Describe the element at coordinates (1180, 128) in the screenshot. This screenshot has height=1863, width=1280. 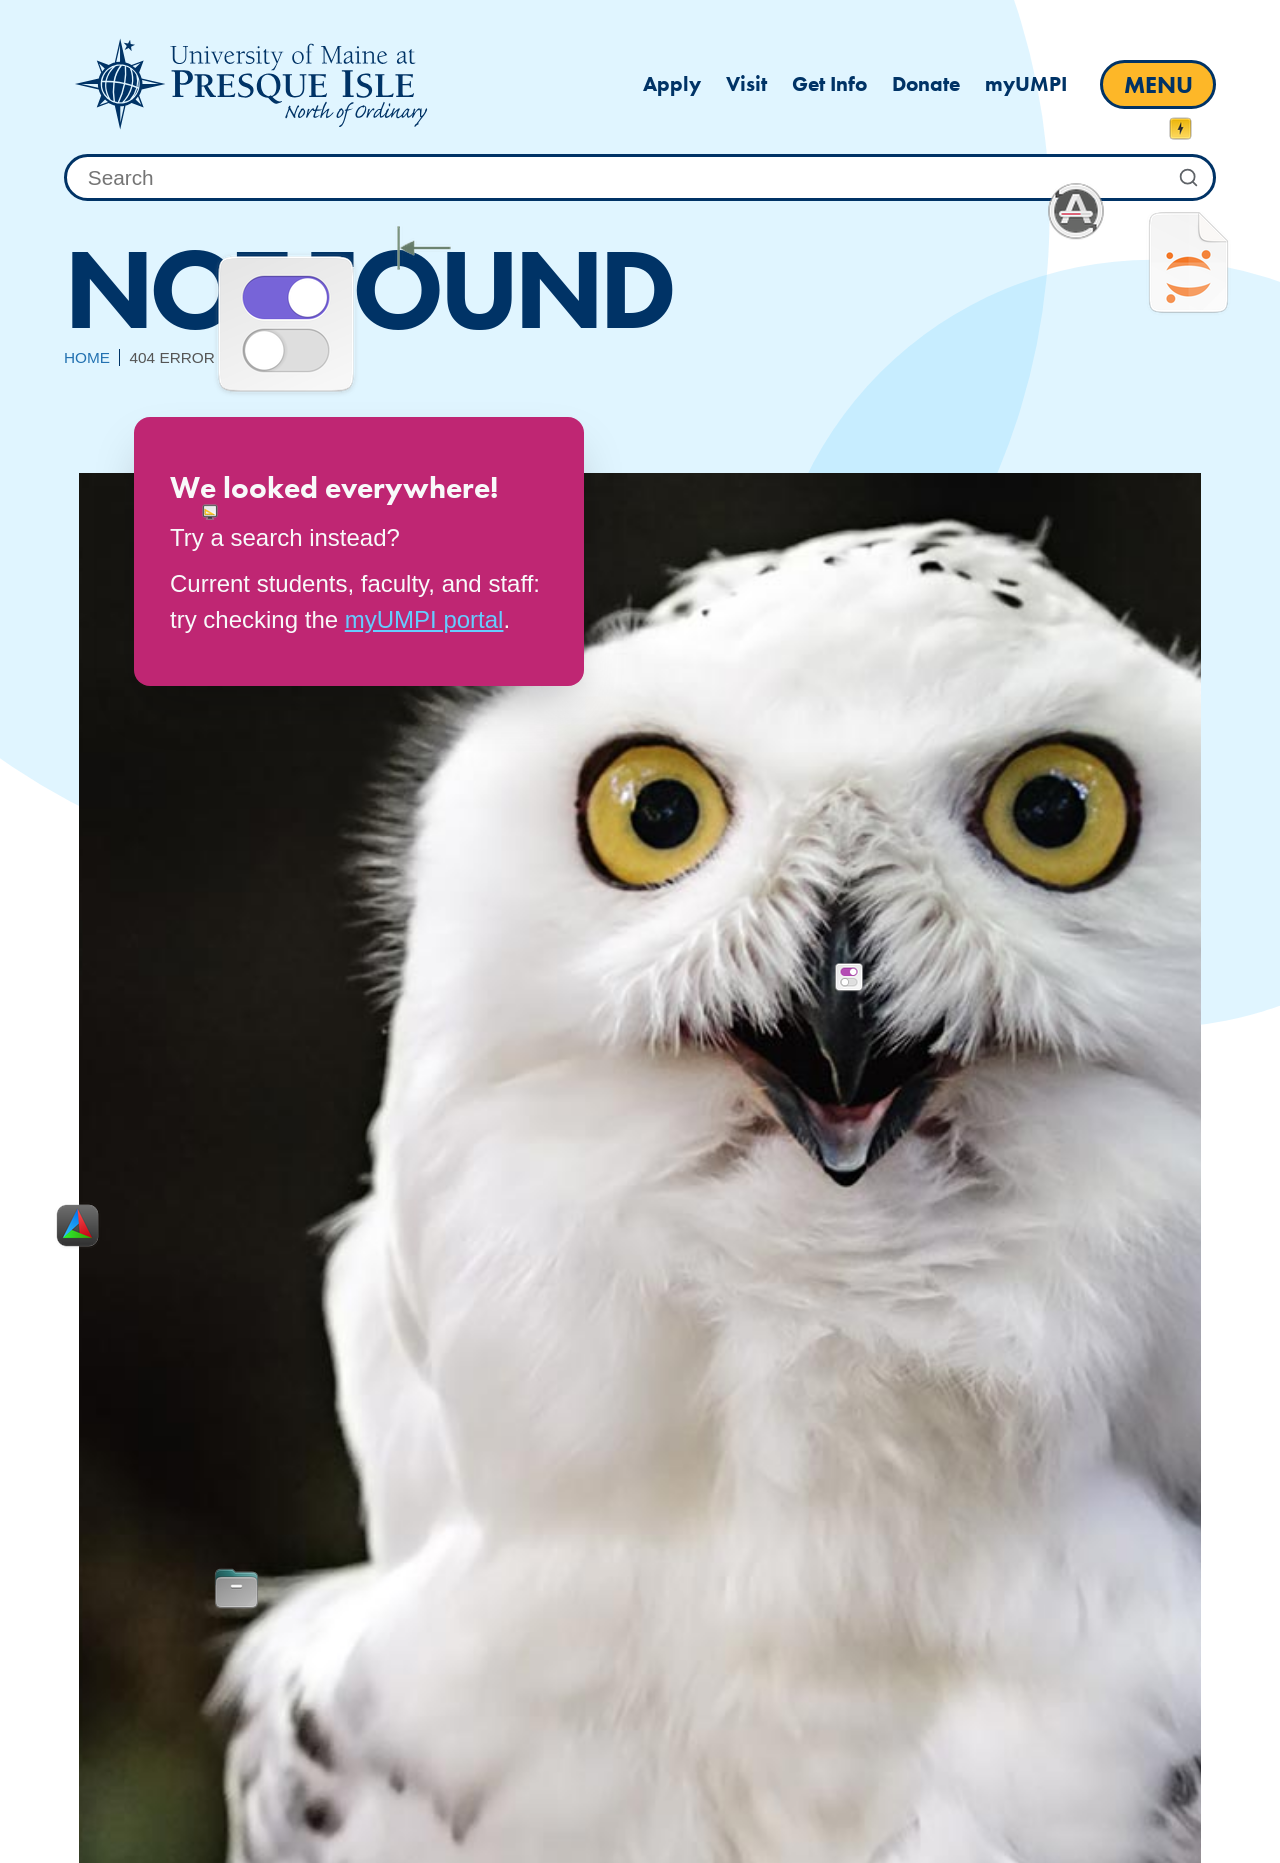
I see `access power management settings` at that location.